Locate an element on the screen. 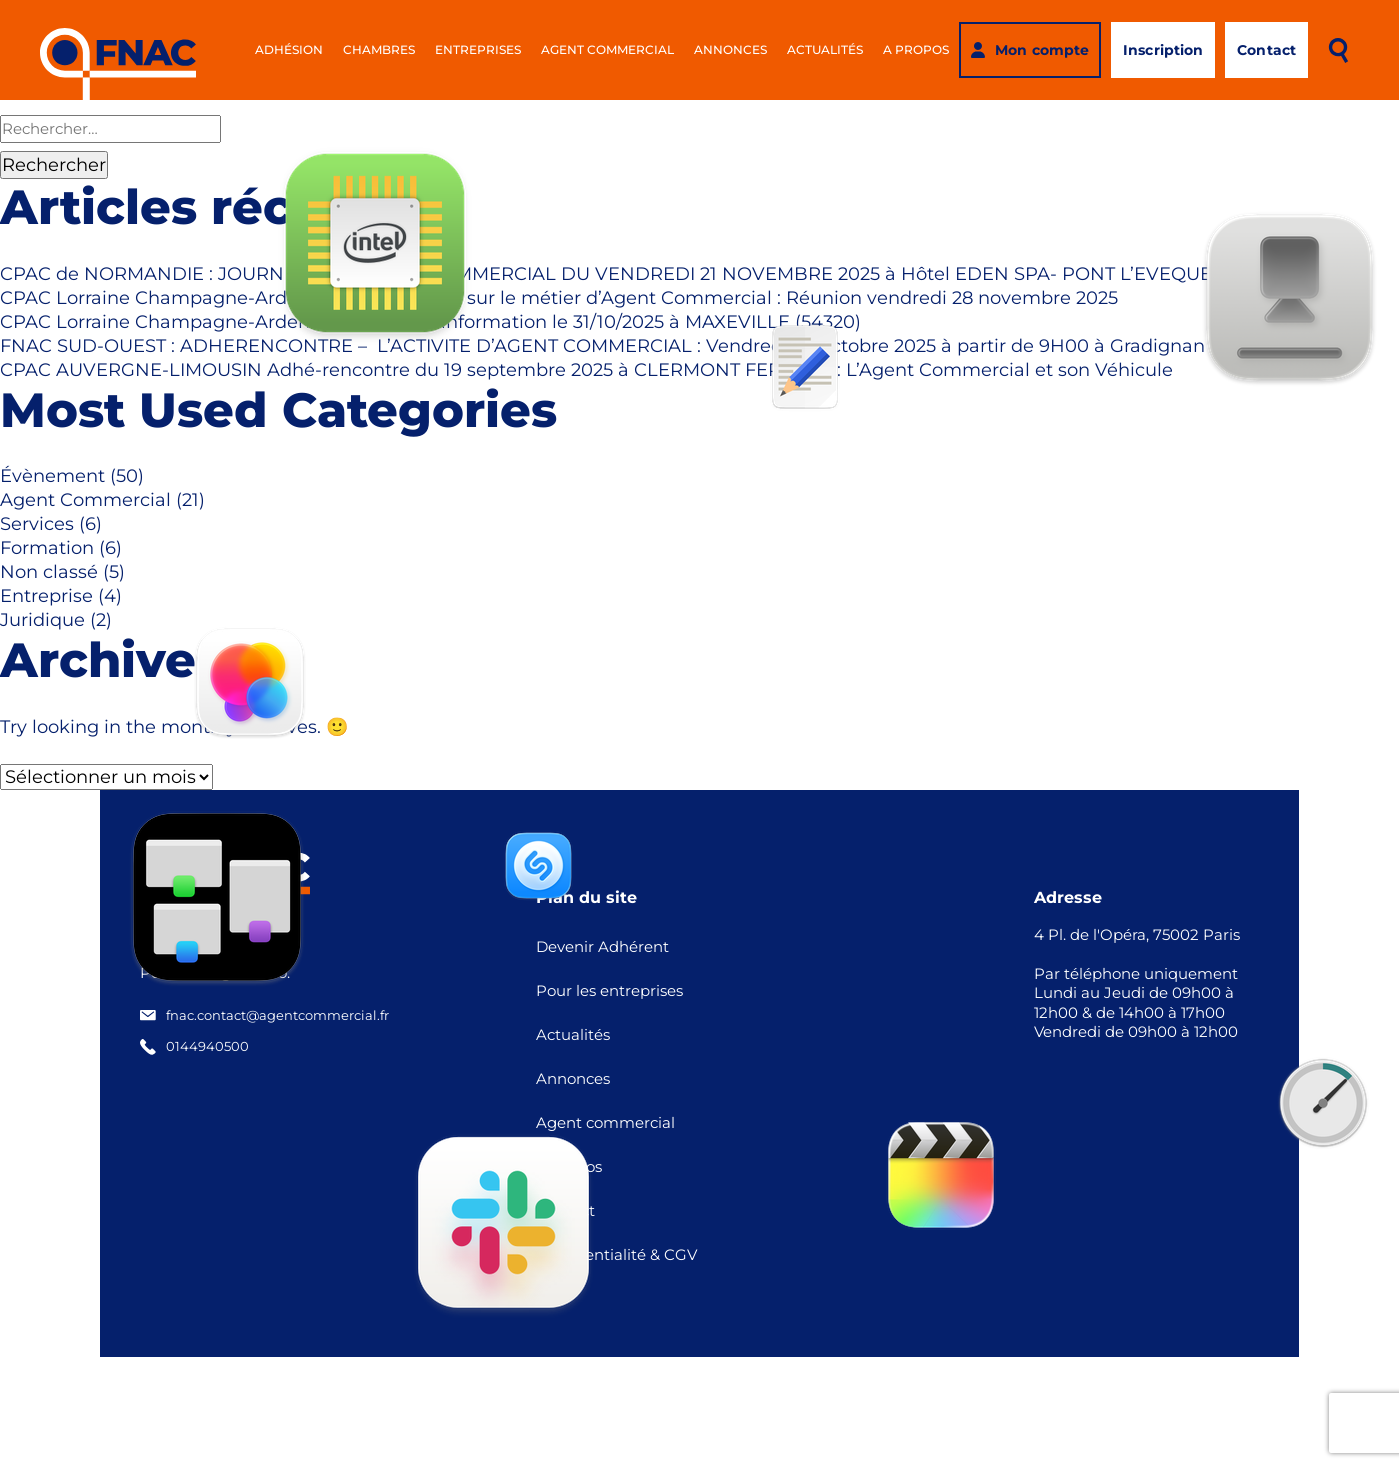  open vidcutter video editing app is located at coordinates (941, 1175).